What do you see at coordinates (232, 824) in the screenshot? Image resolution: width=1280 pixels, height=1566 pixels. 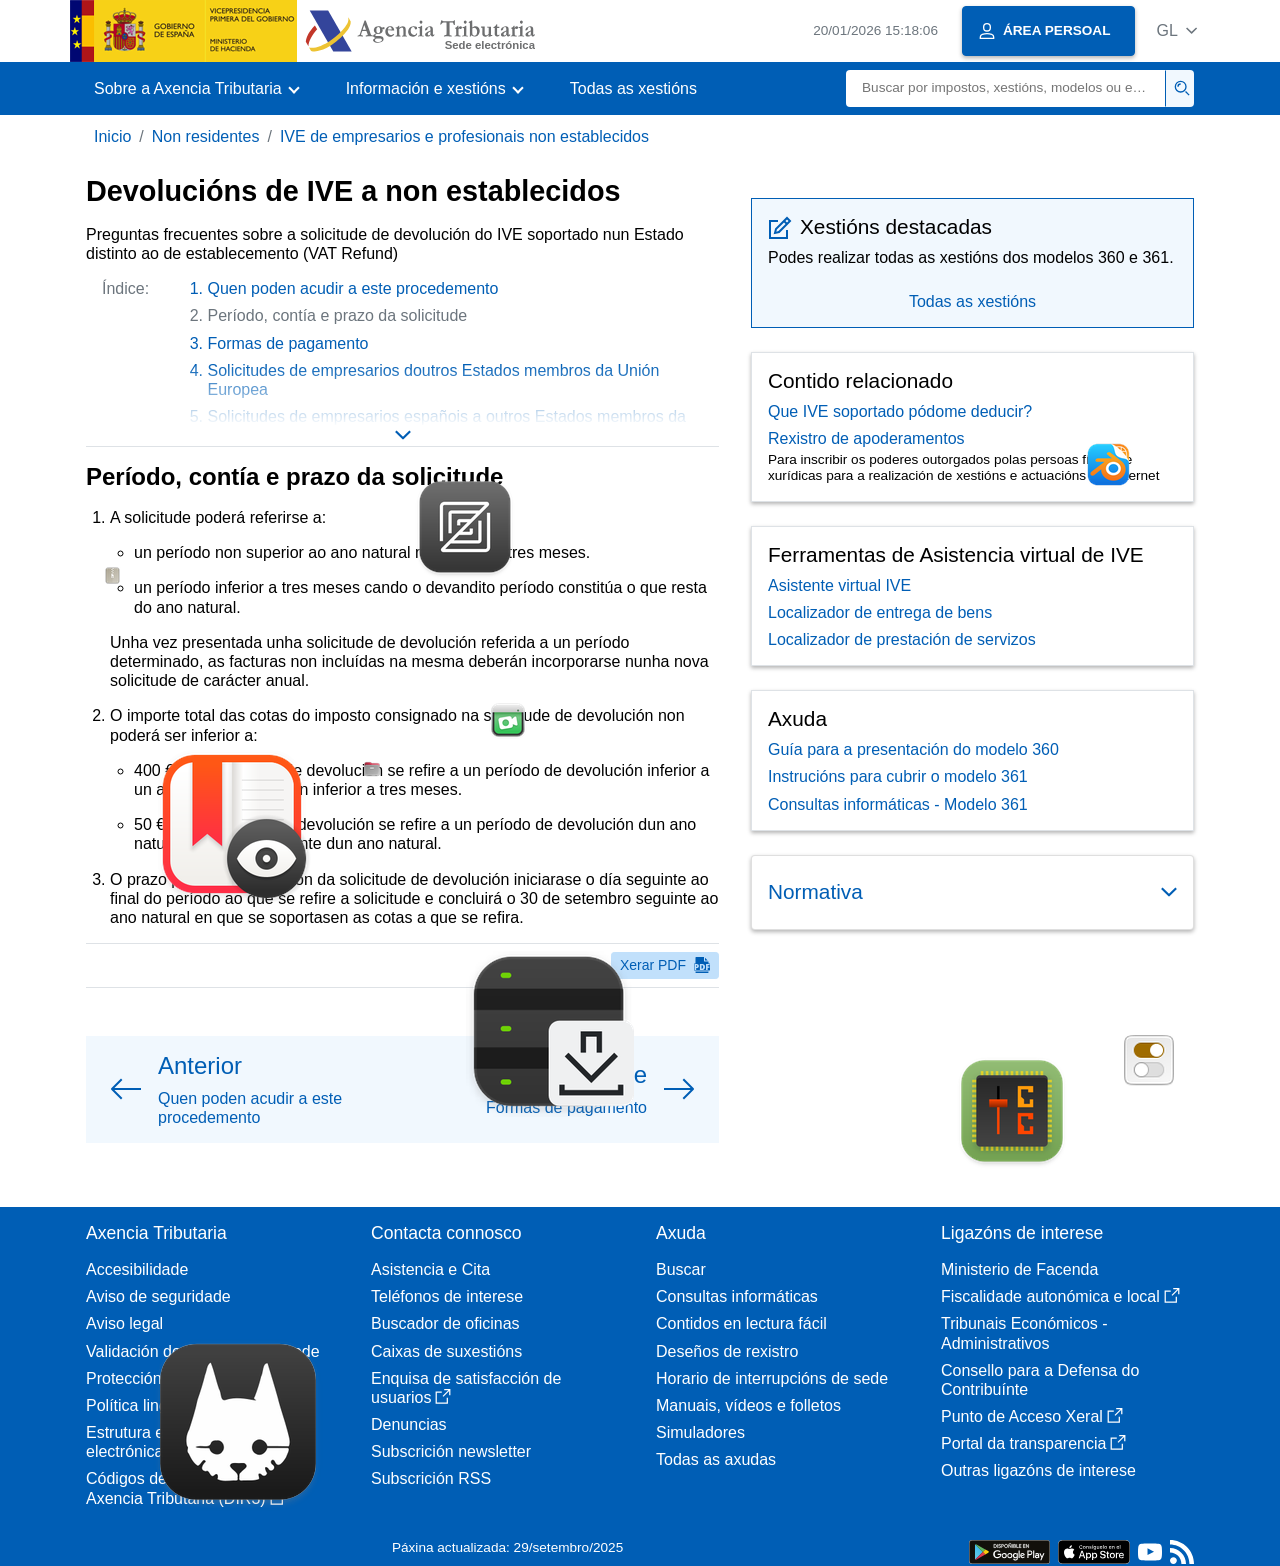 I see `open calibre e-book management app` at bounding box center [232, 824].